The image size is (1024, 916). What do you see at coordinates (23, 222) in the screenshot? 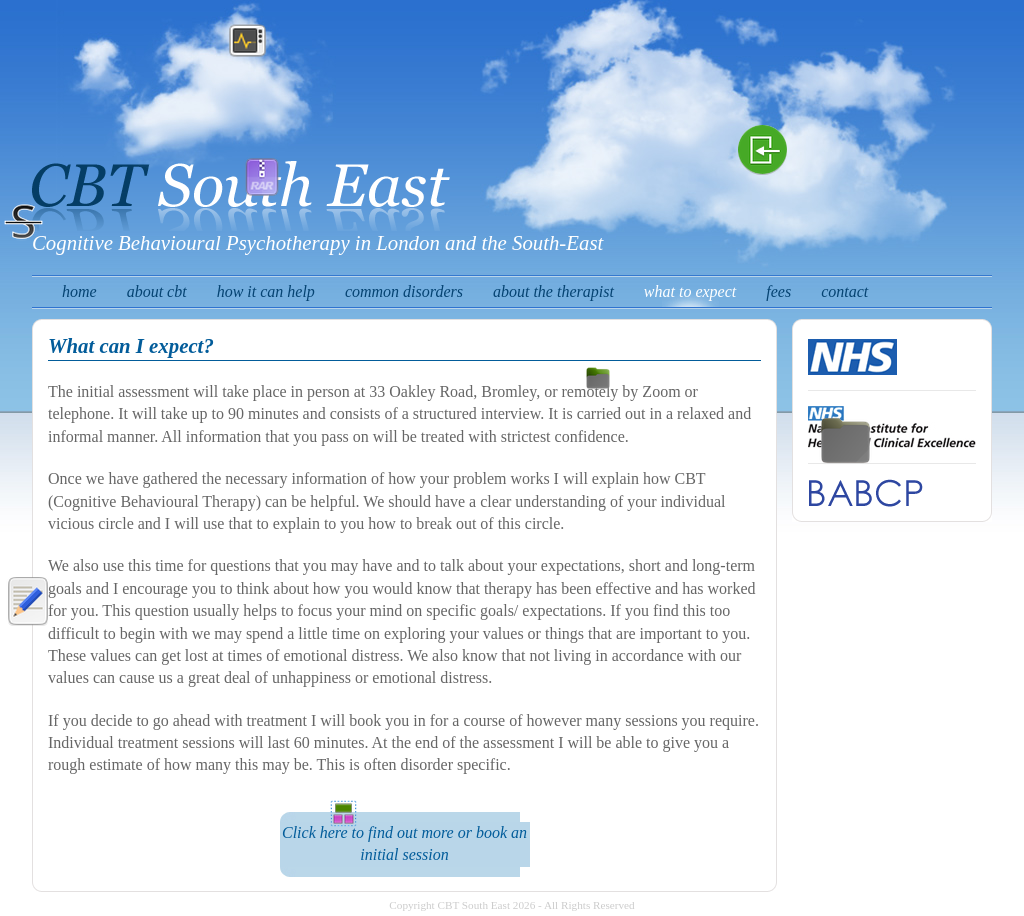
I see `apply strikethrough formatting to selected text` at bounding box center [23, 222].